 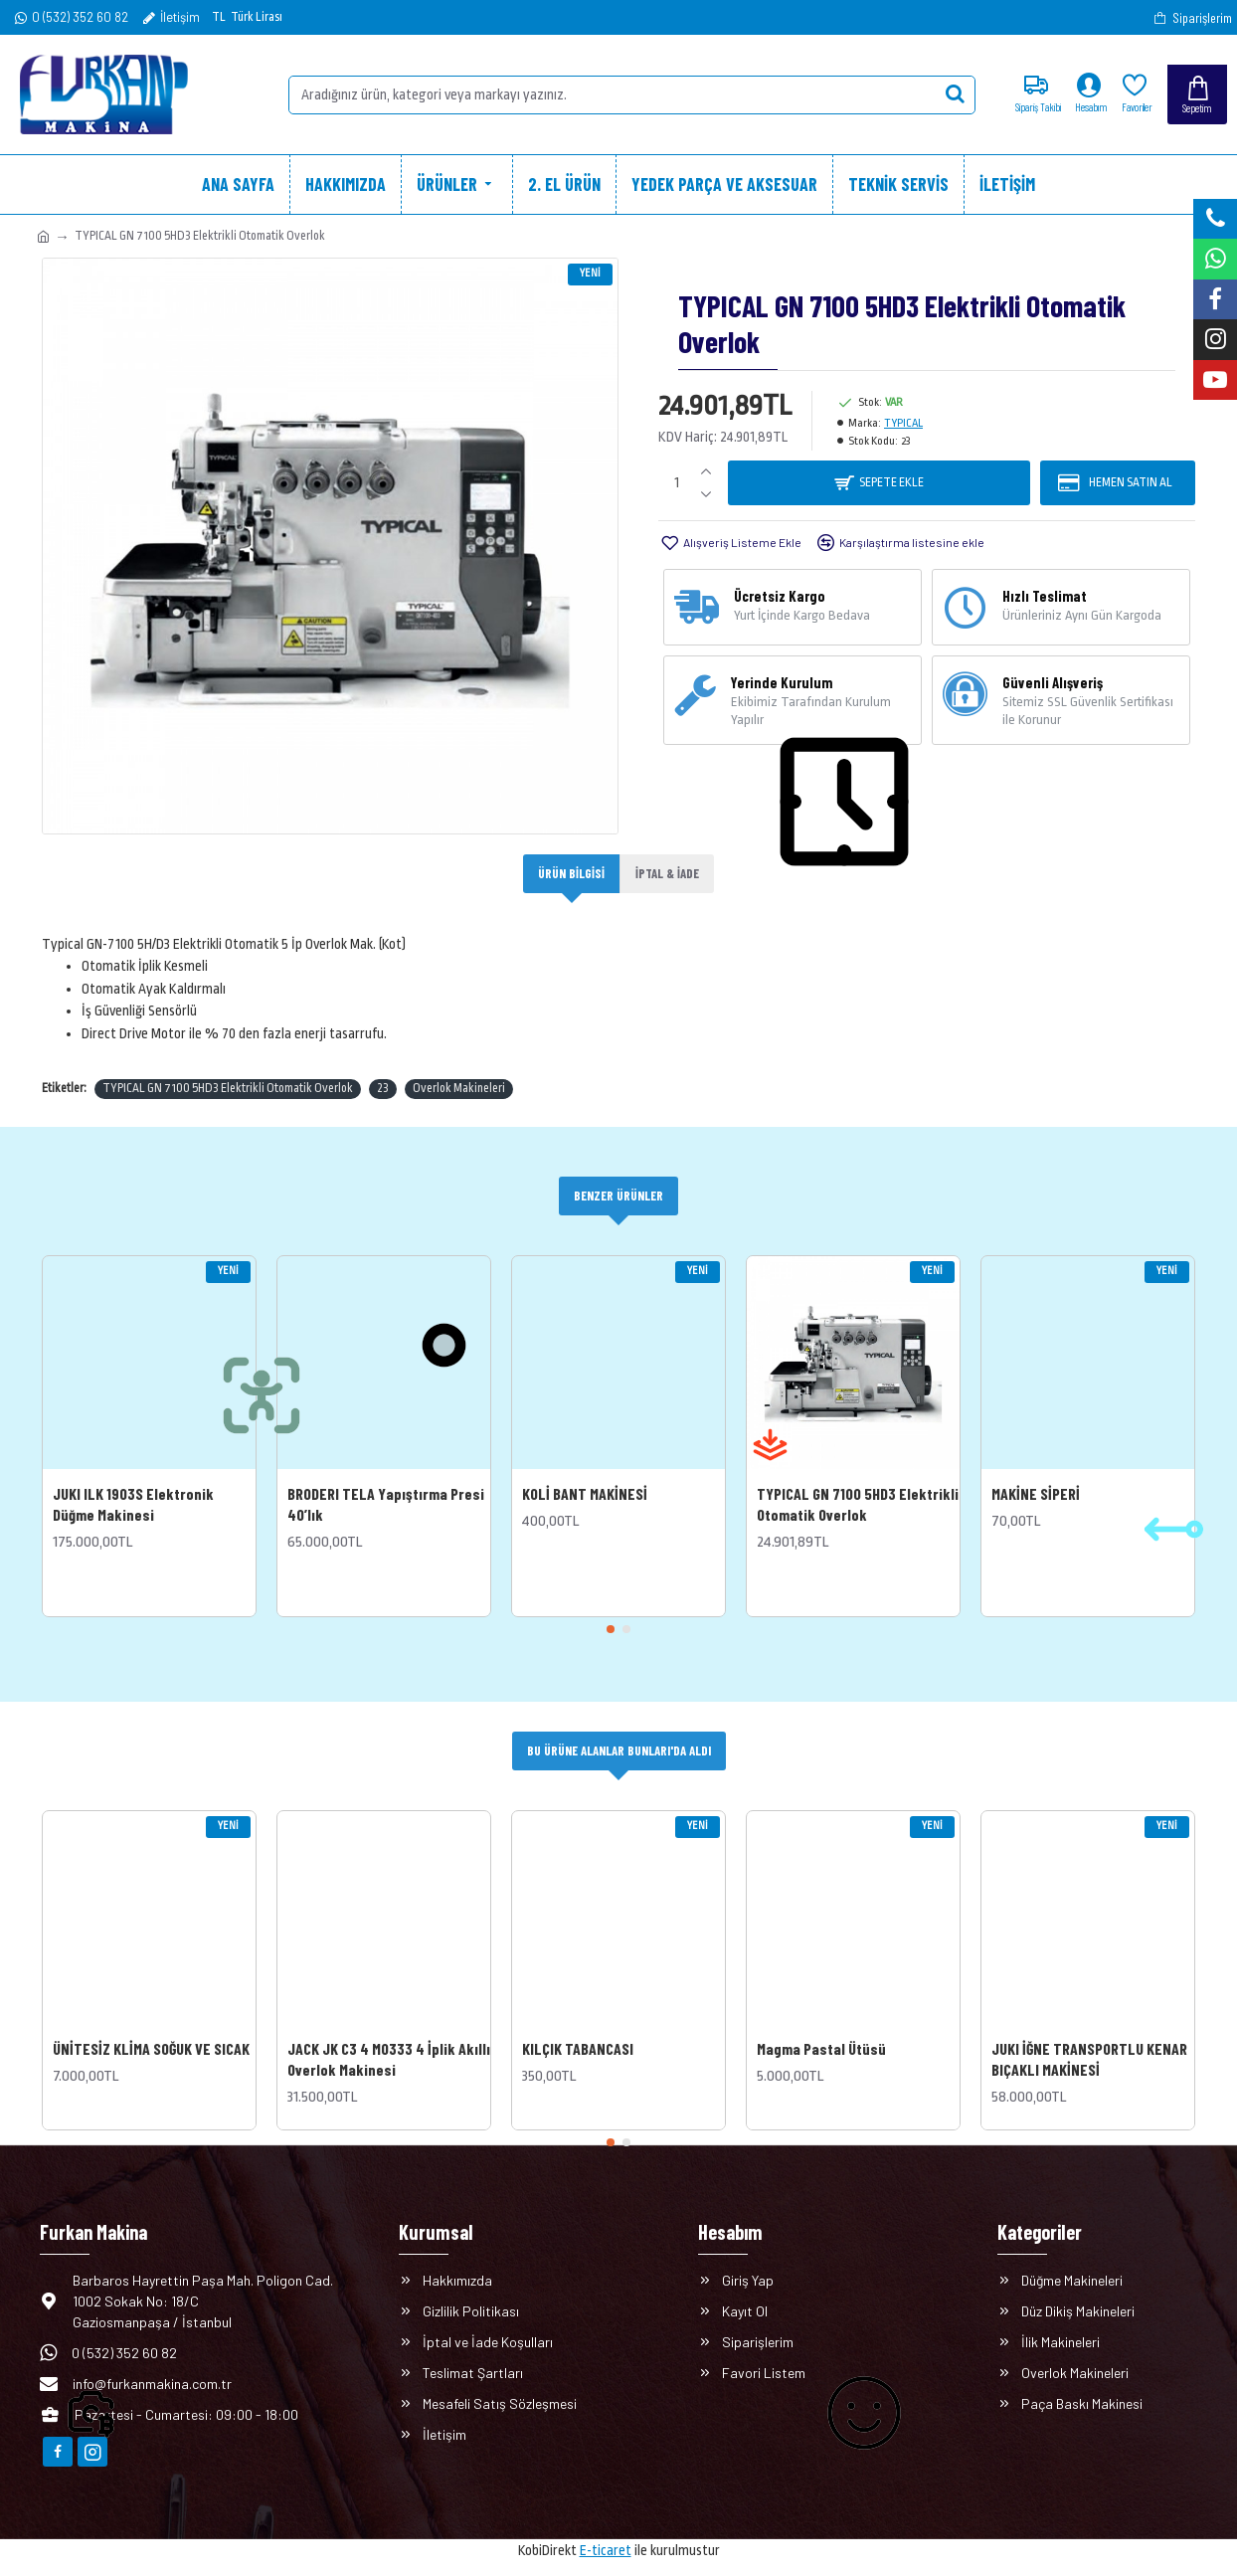 What do you see at coordinates (770, 1445) in the screenshot?
I see `add item to stack` at bounding box center [770, 1445].